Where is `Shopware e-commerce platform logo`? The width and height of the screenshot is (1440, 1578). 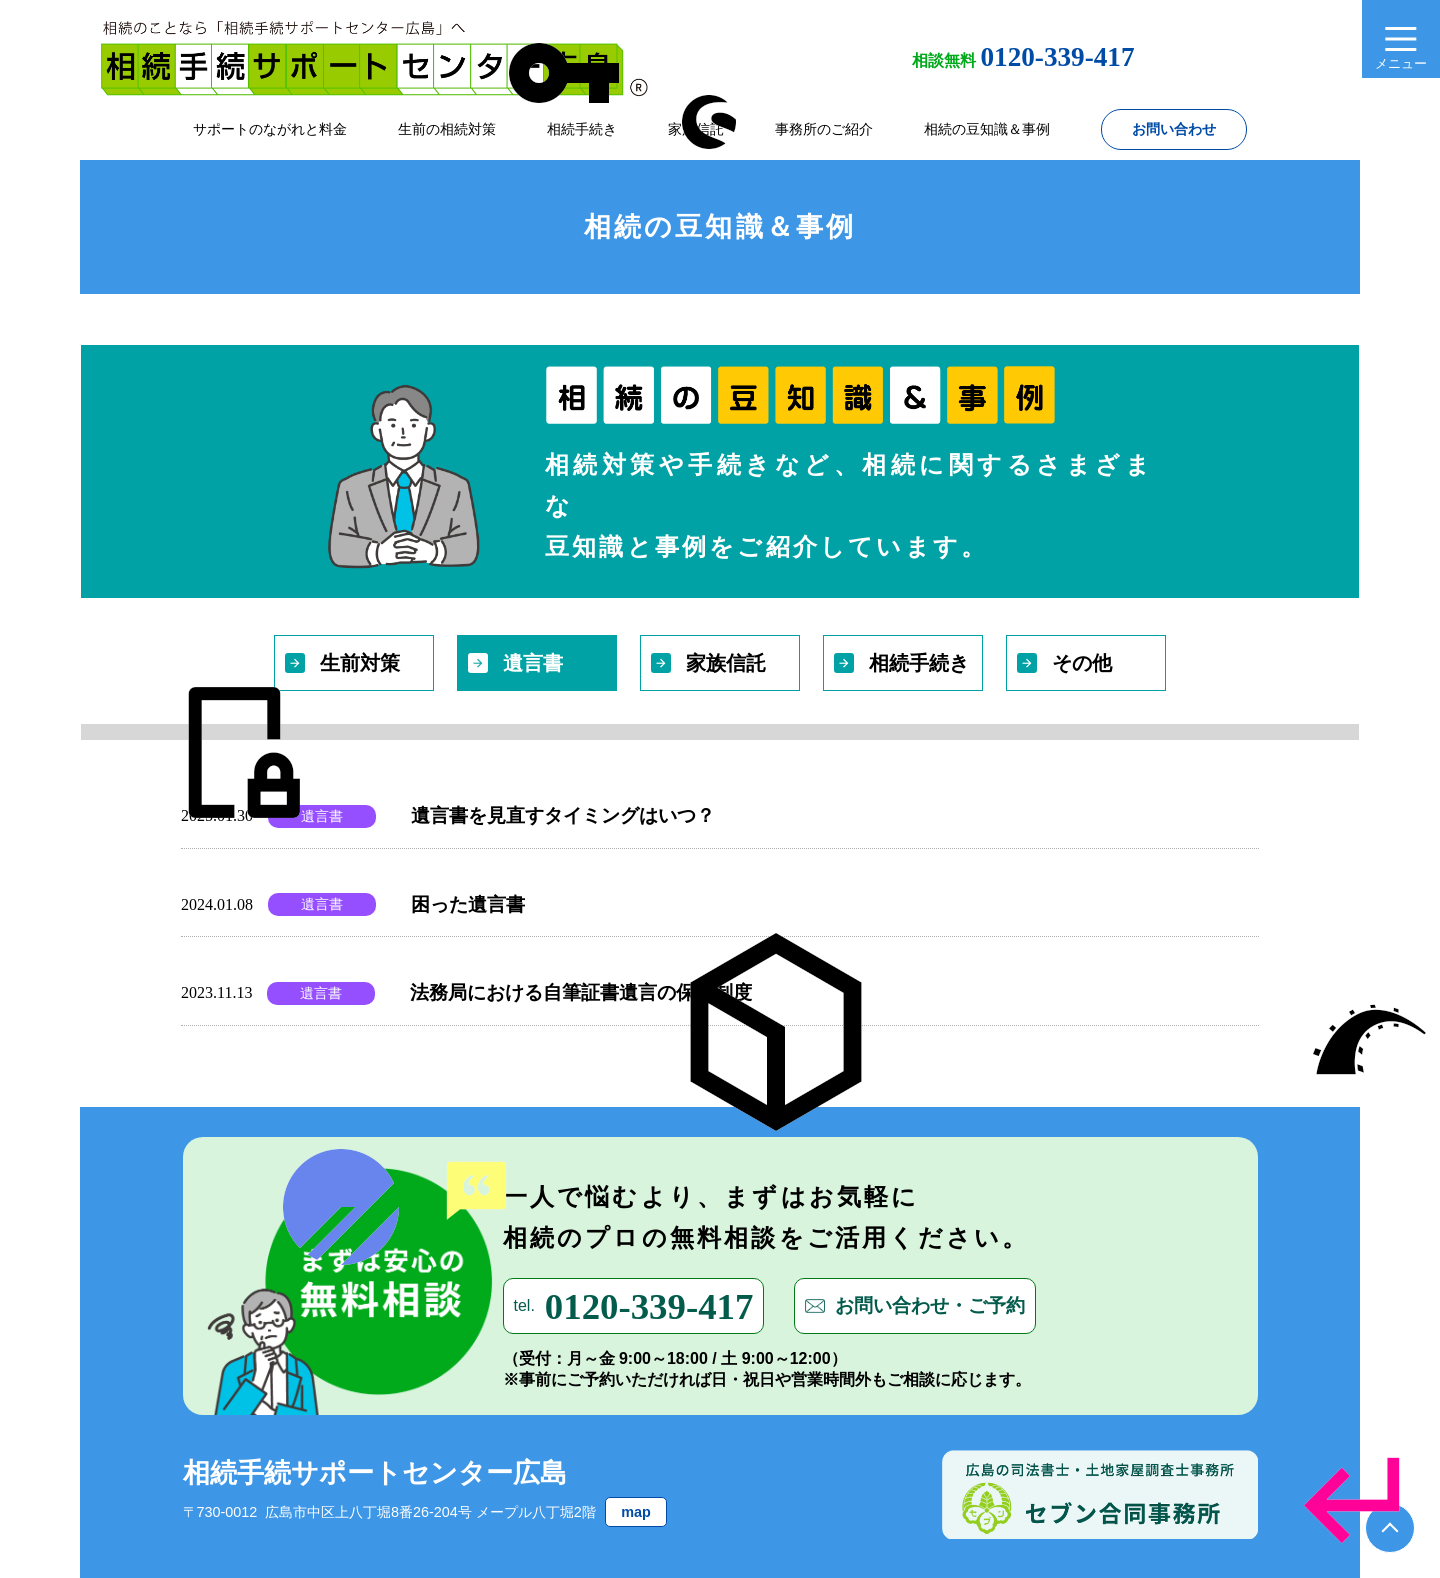 Shopware e-commerce platform logo is located at coordinates (709, 122).